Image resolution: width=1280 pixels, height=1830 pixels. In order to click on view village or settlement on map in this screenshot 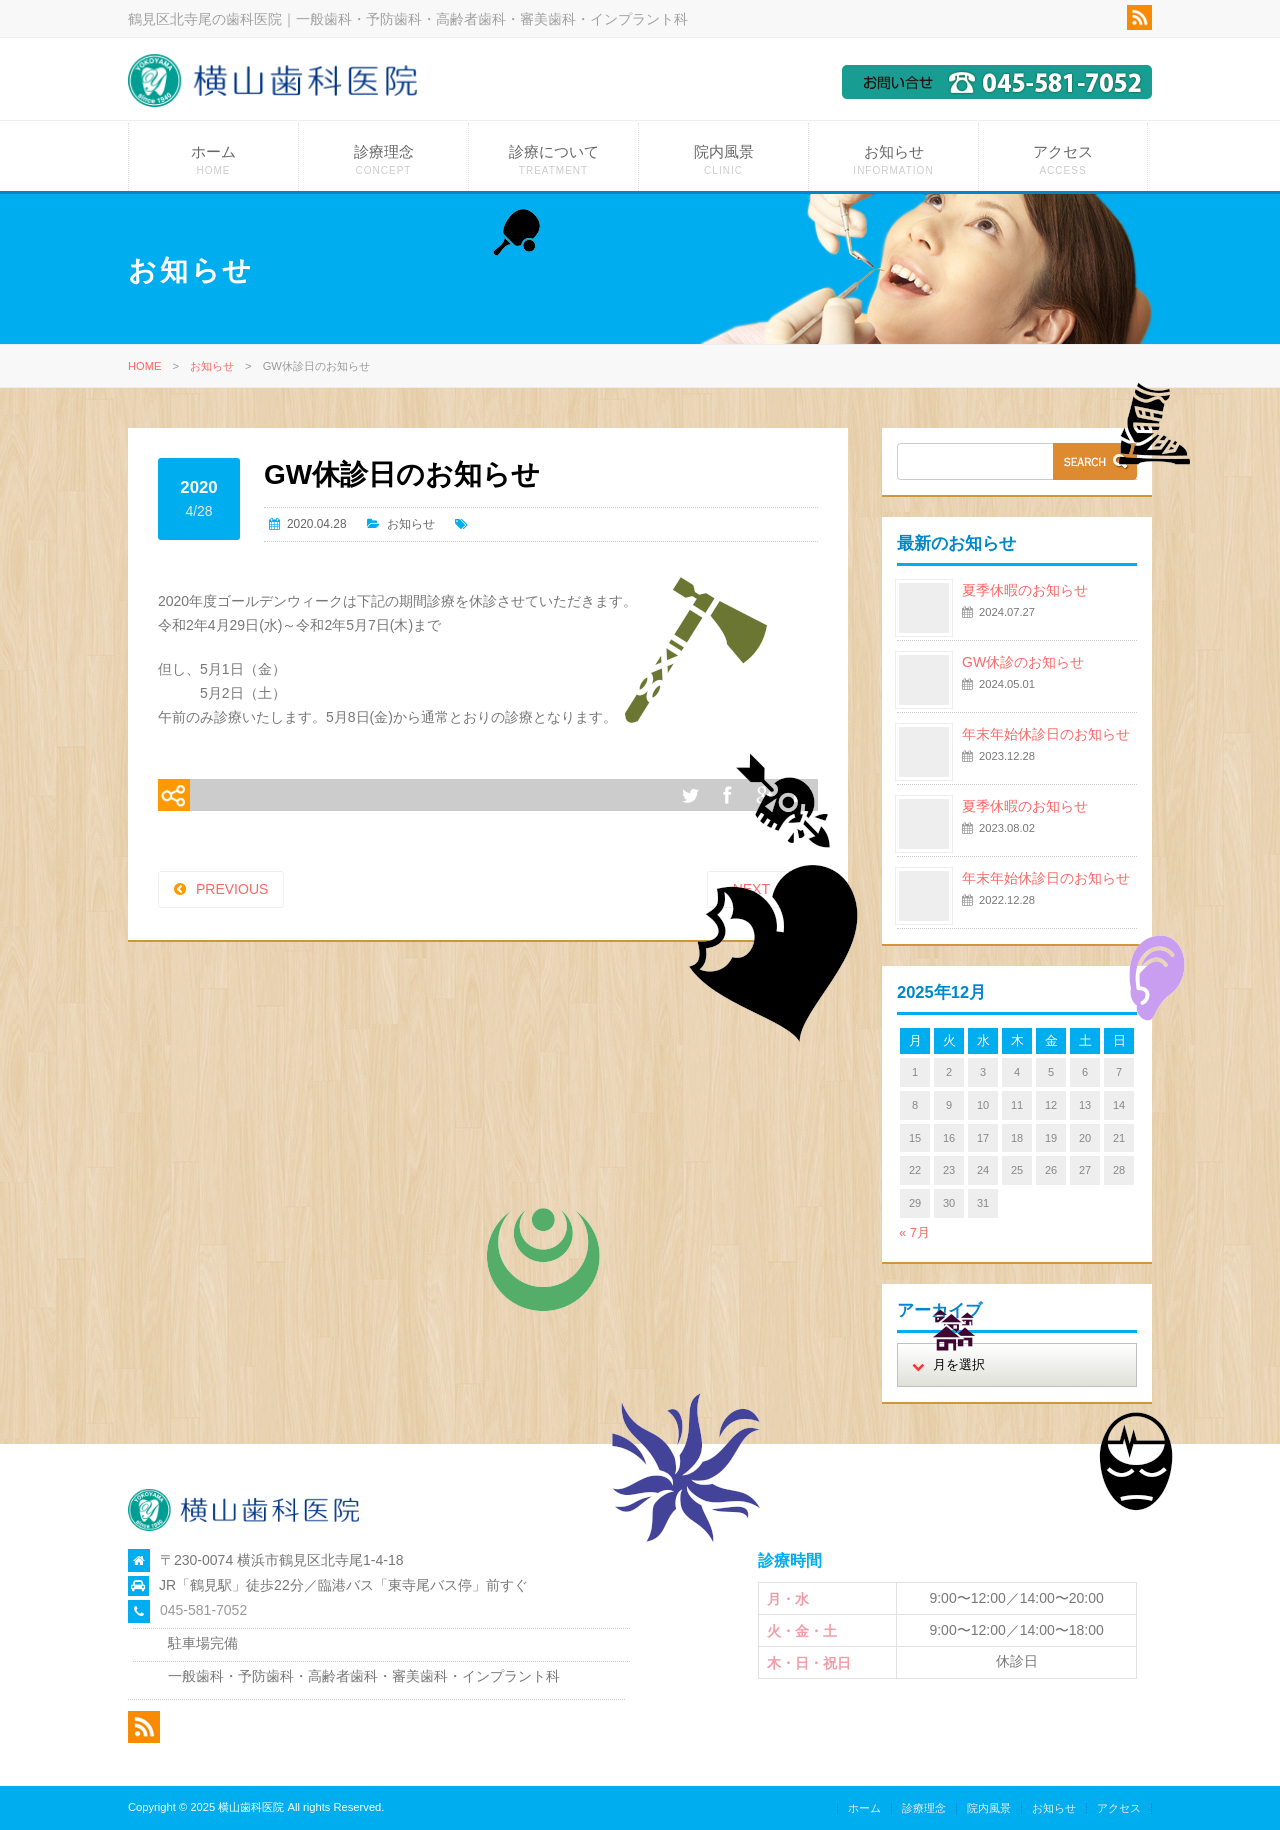, I will do `click(954, 1330)`.